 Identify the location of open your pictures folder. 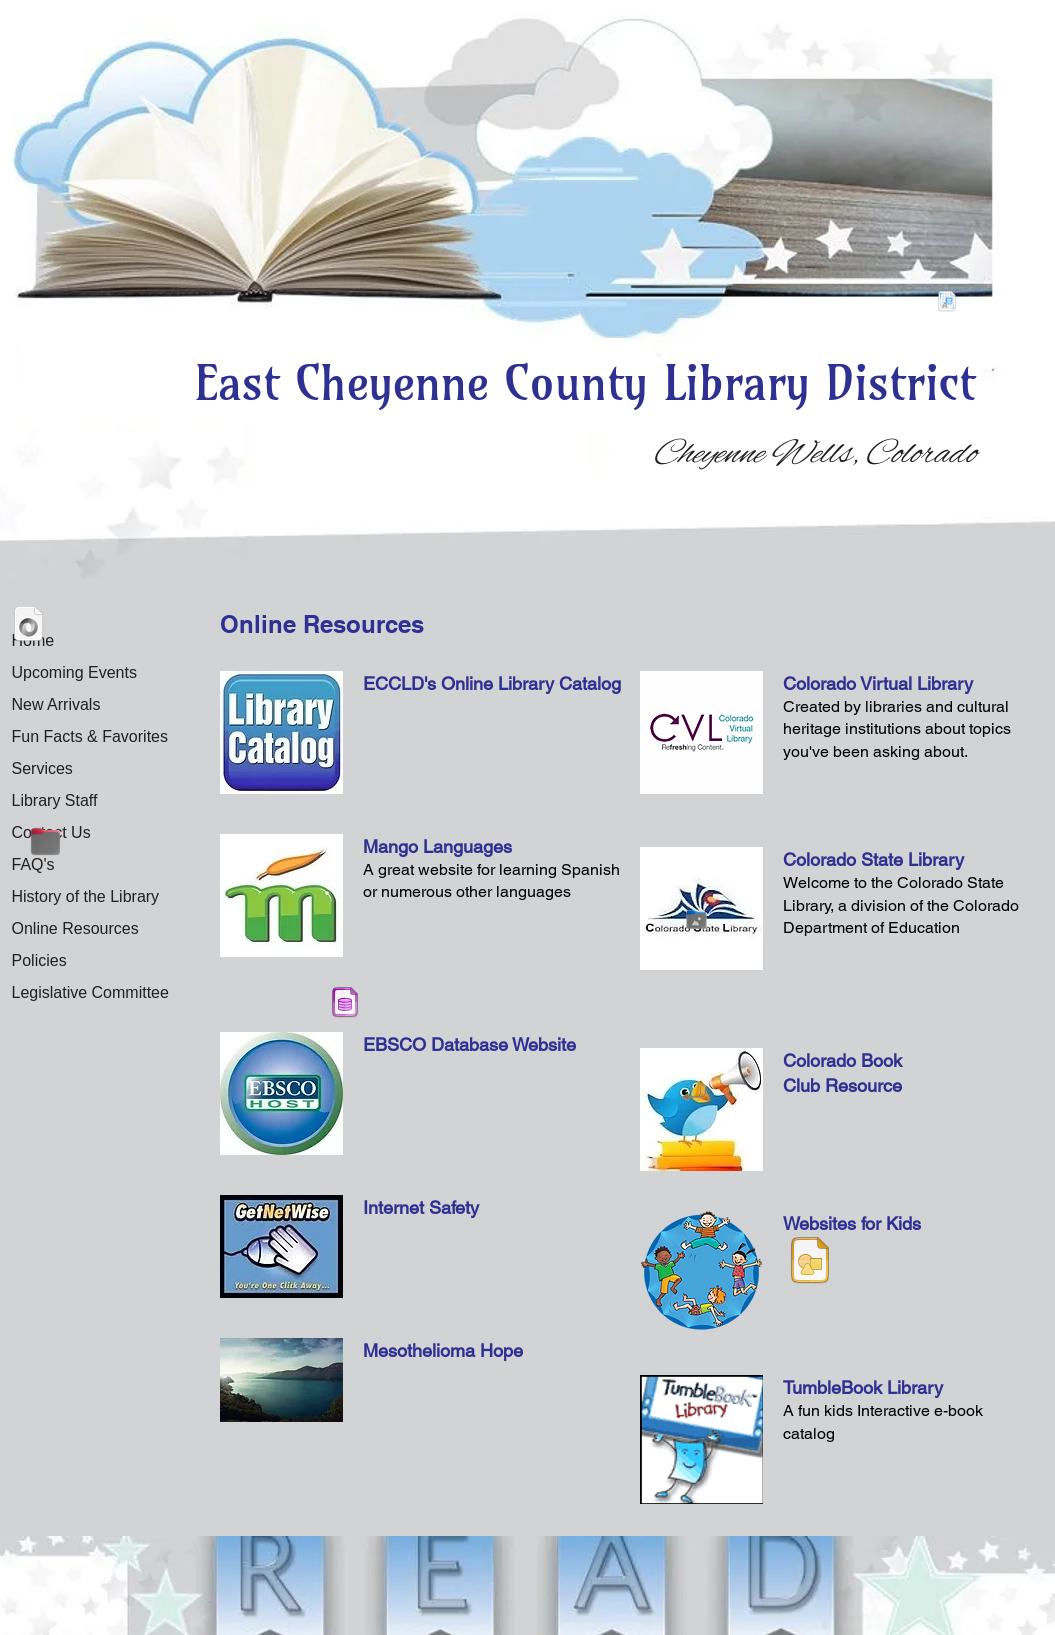
(696, 919).